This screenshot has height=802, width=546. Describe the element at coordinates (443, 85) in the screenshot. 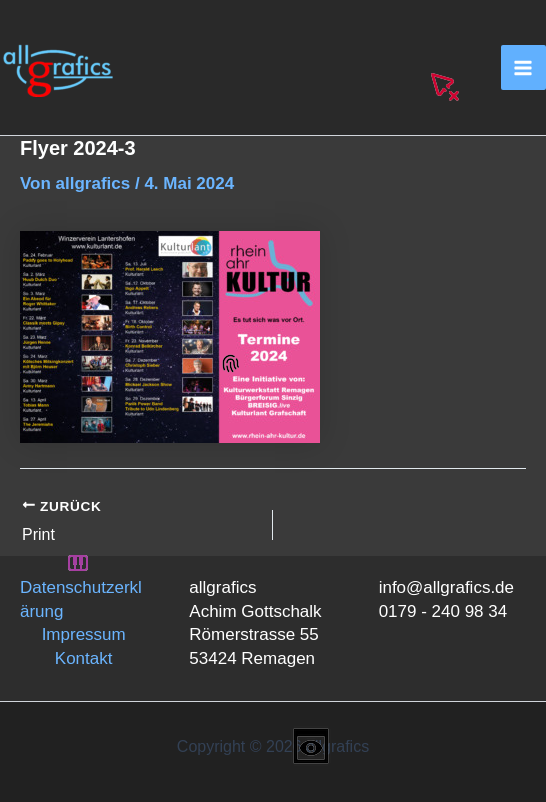

I see `disable cursor or pointer functionality` at that location.